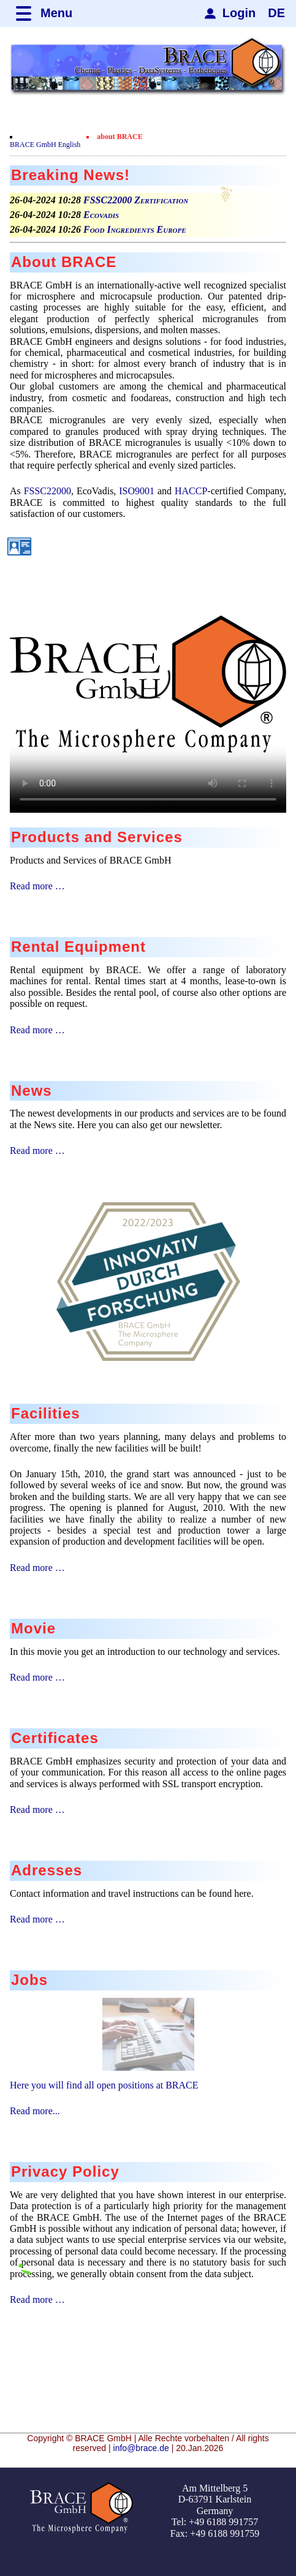  I want to click on view your profile or identification details, so click(19, 546).